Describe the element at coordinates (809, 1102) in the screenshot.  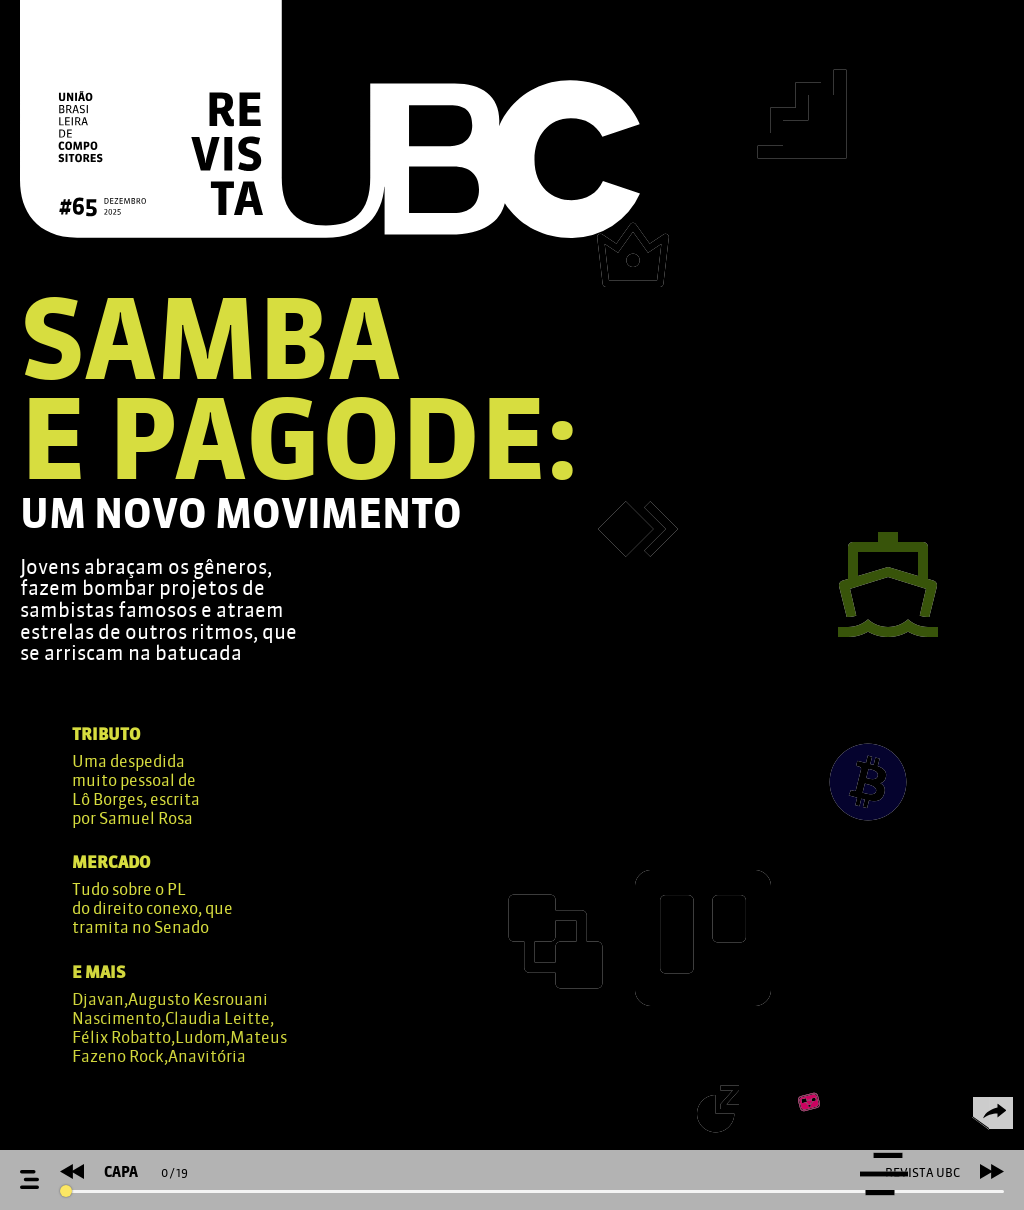
I see `freedesktop.org project logo` at that location.